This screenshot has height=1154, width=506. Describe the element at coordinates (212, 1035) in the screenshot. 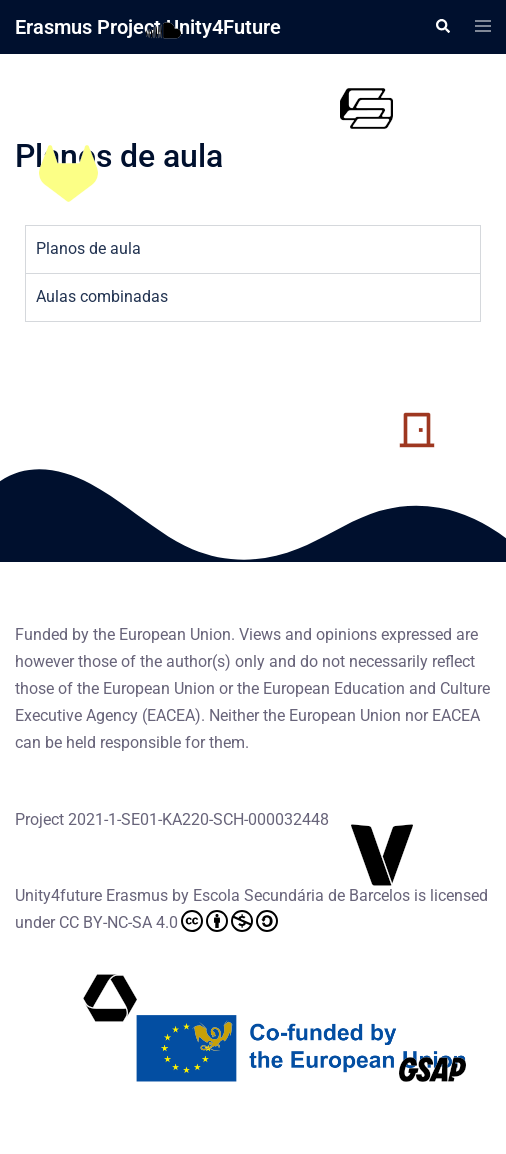

I see `visit the LLVM compiler infrastructure project website` at that location.